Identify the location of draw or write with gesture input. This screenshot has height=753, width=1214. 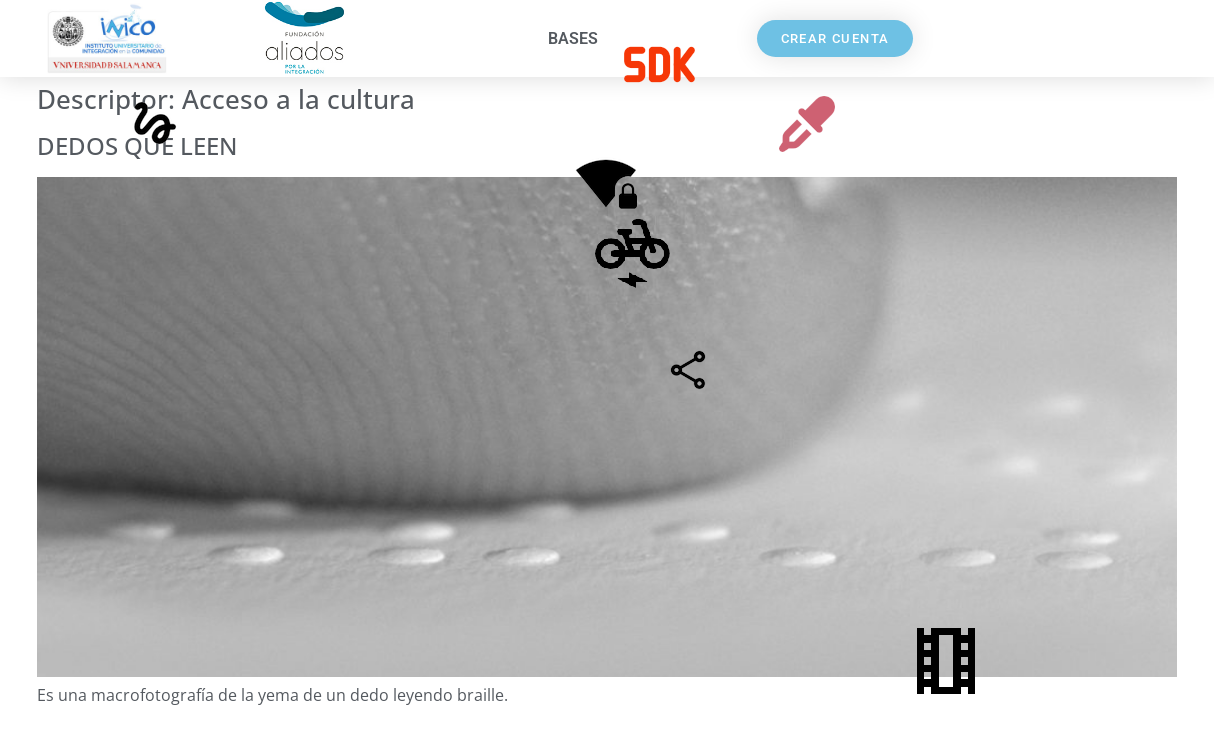
(155, 123).